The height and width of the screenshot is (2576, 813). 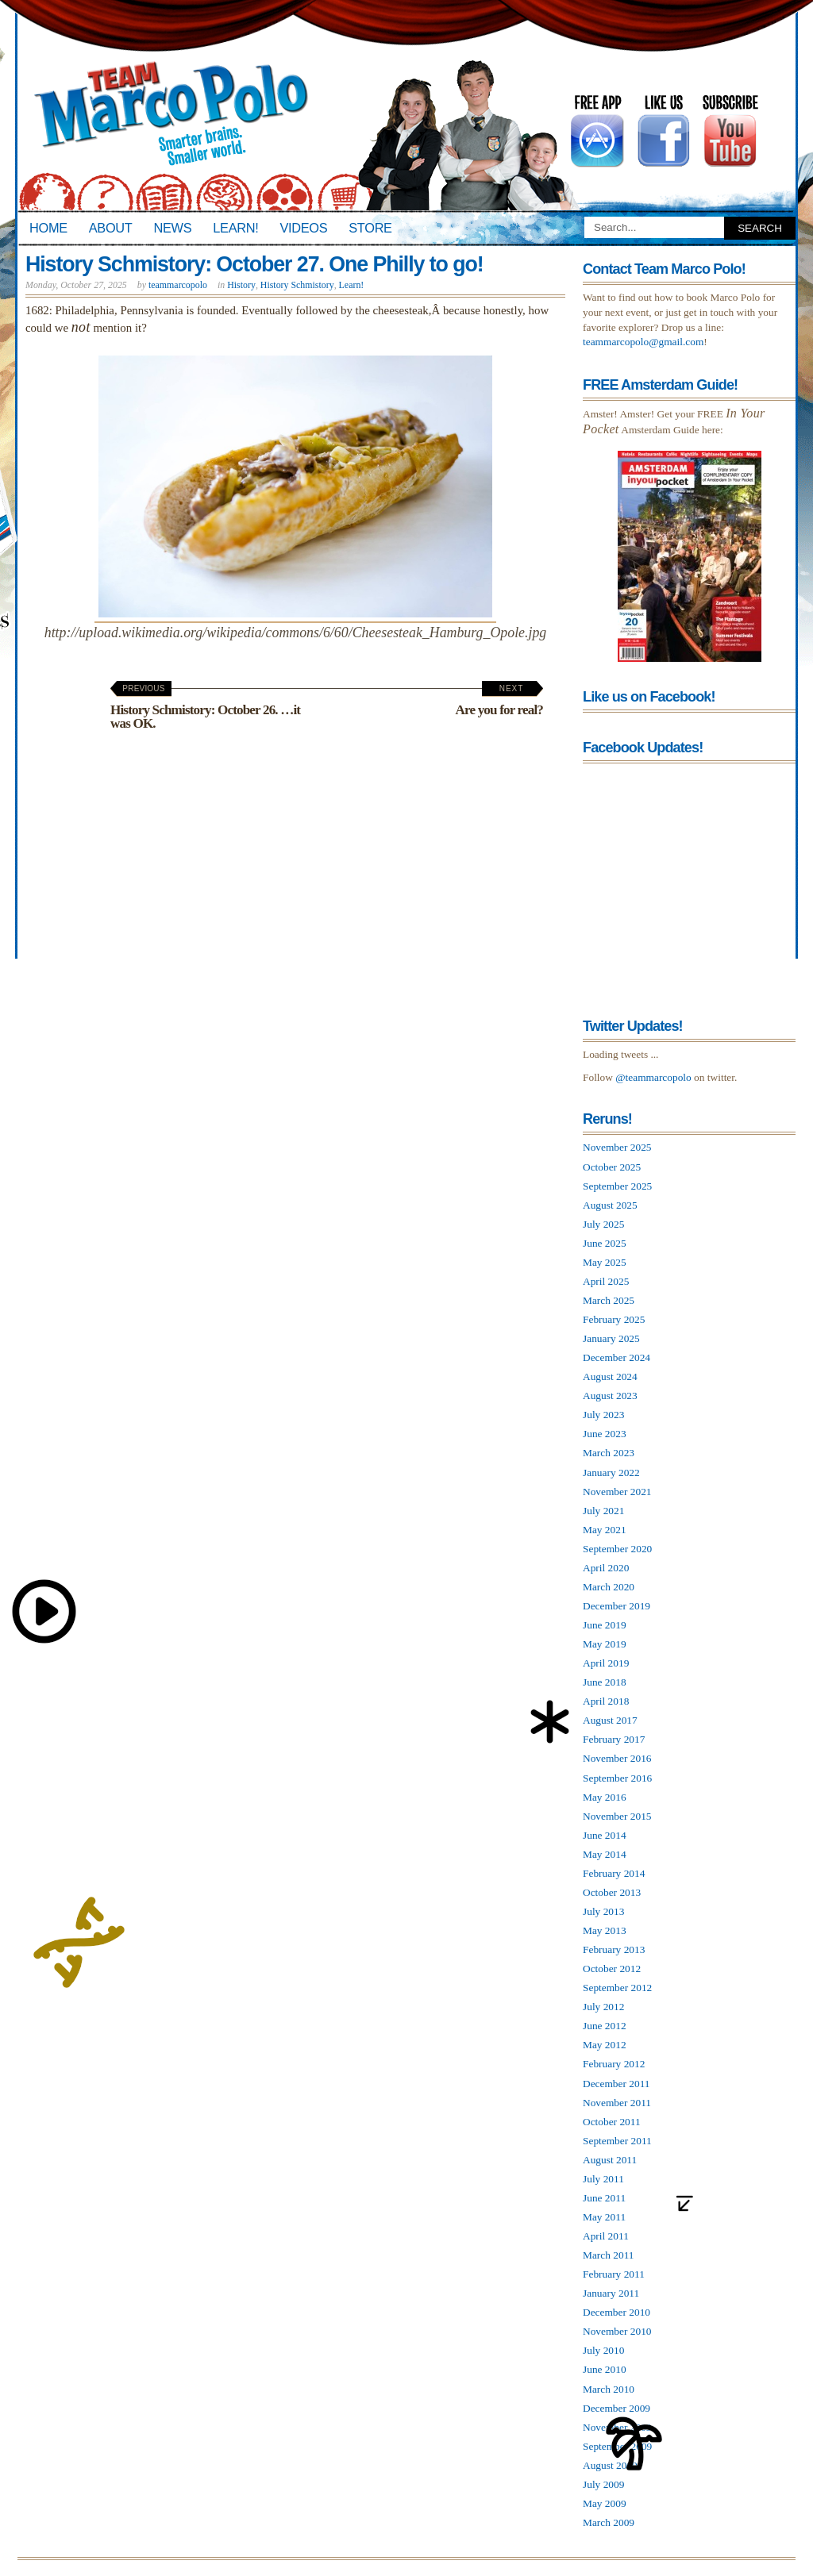 I want to click on indicates a required field in a form, so click(x=549, y=1721).